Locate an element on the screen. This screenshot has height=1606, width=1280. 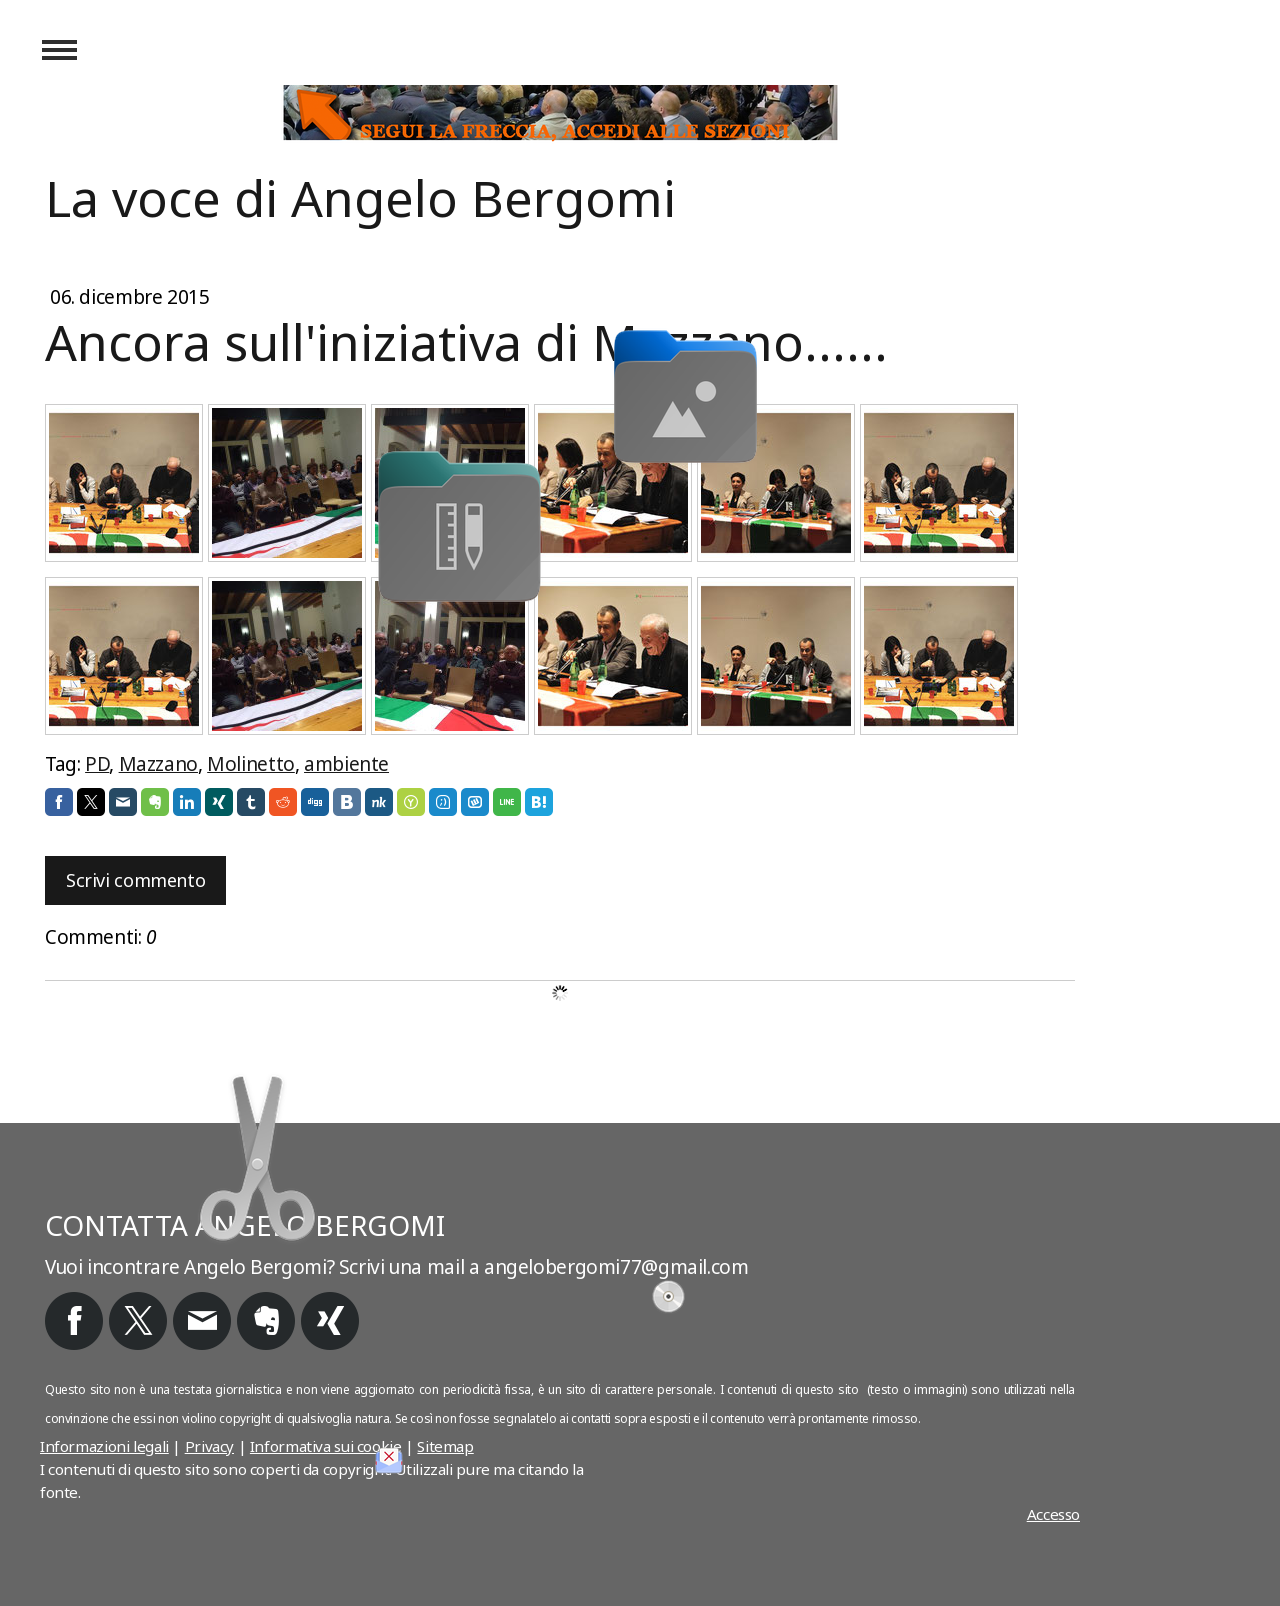
open your pictures folder is located at coordinates (685, 396).